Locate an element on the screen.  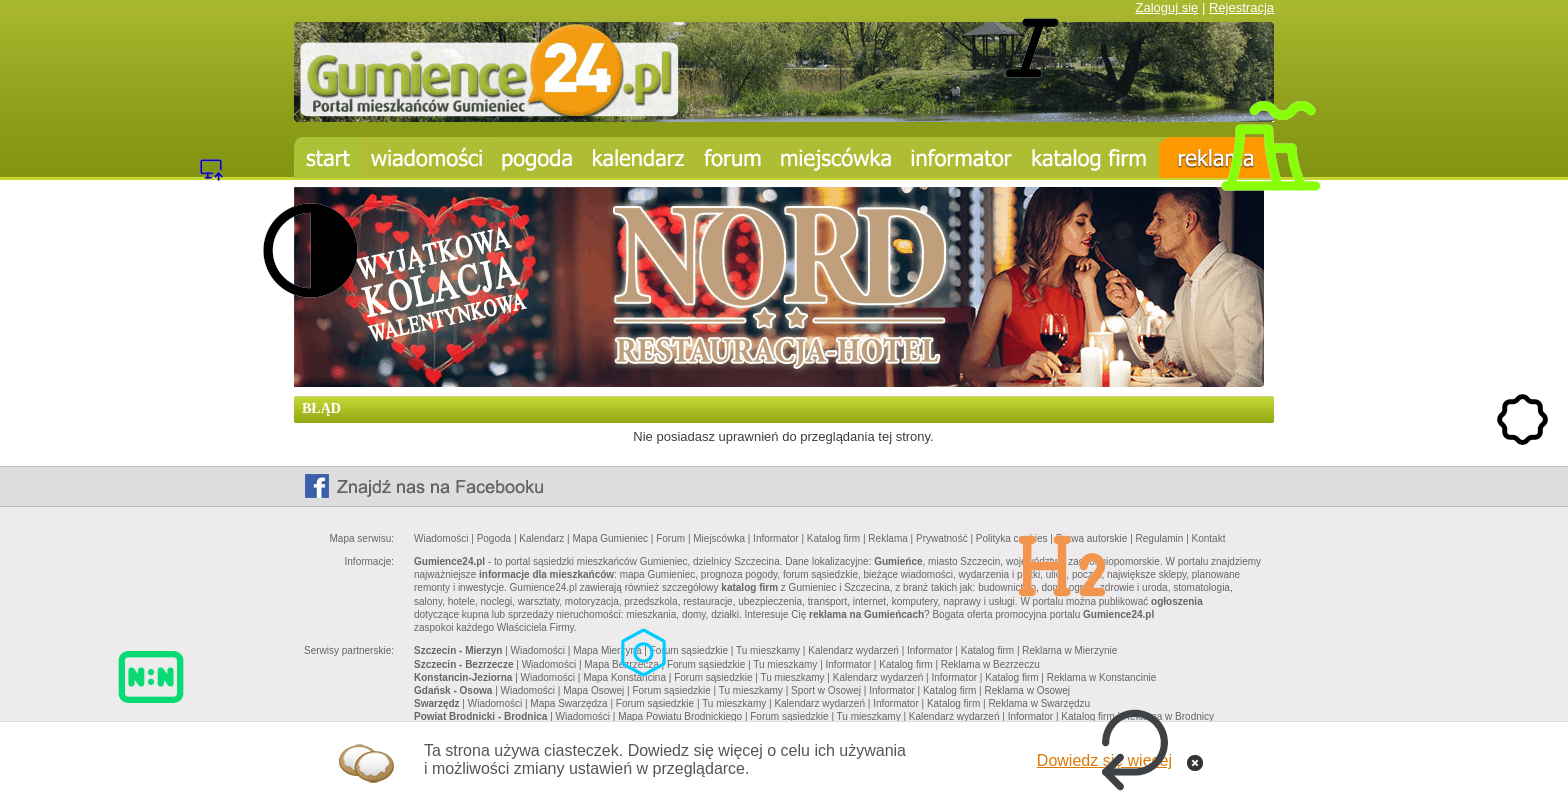
upload content to desktop is located at coordinates (211, 169).